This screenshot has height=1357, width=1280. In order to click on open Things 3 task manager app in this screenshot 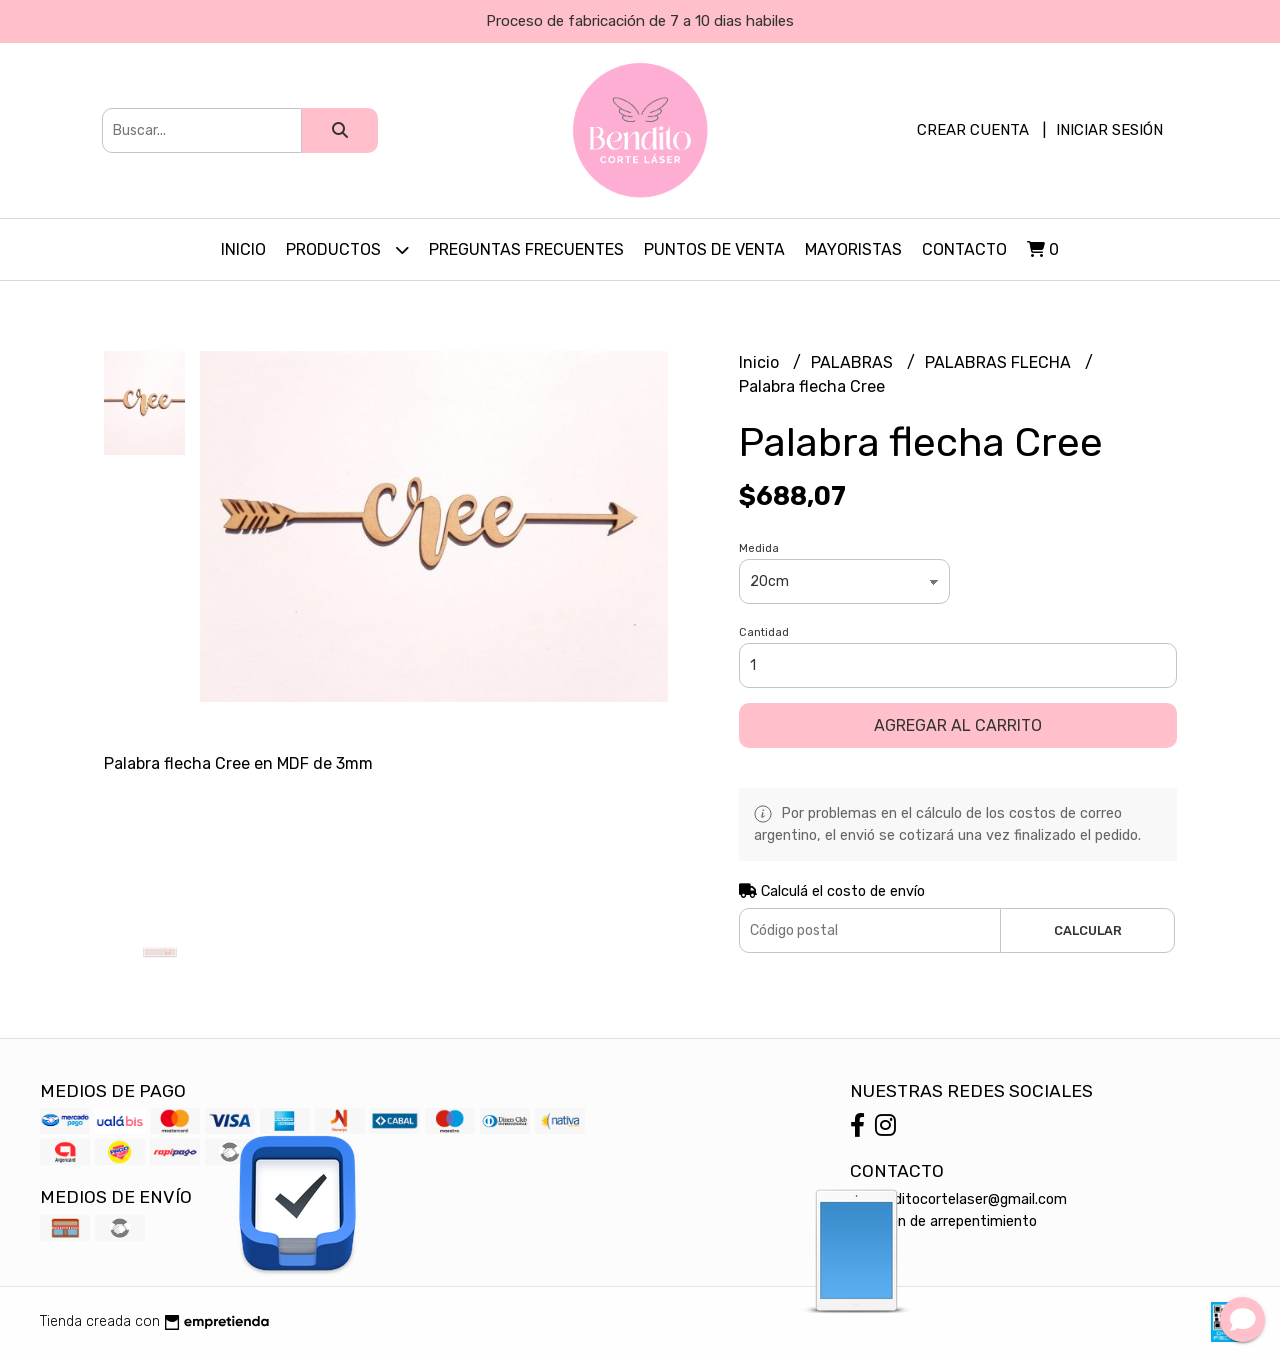, I will do `click(297, 1203)`.